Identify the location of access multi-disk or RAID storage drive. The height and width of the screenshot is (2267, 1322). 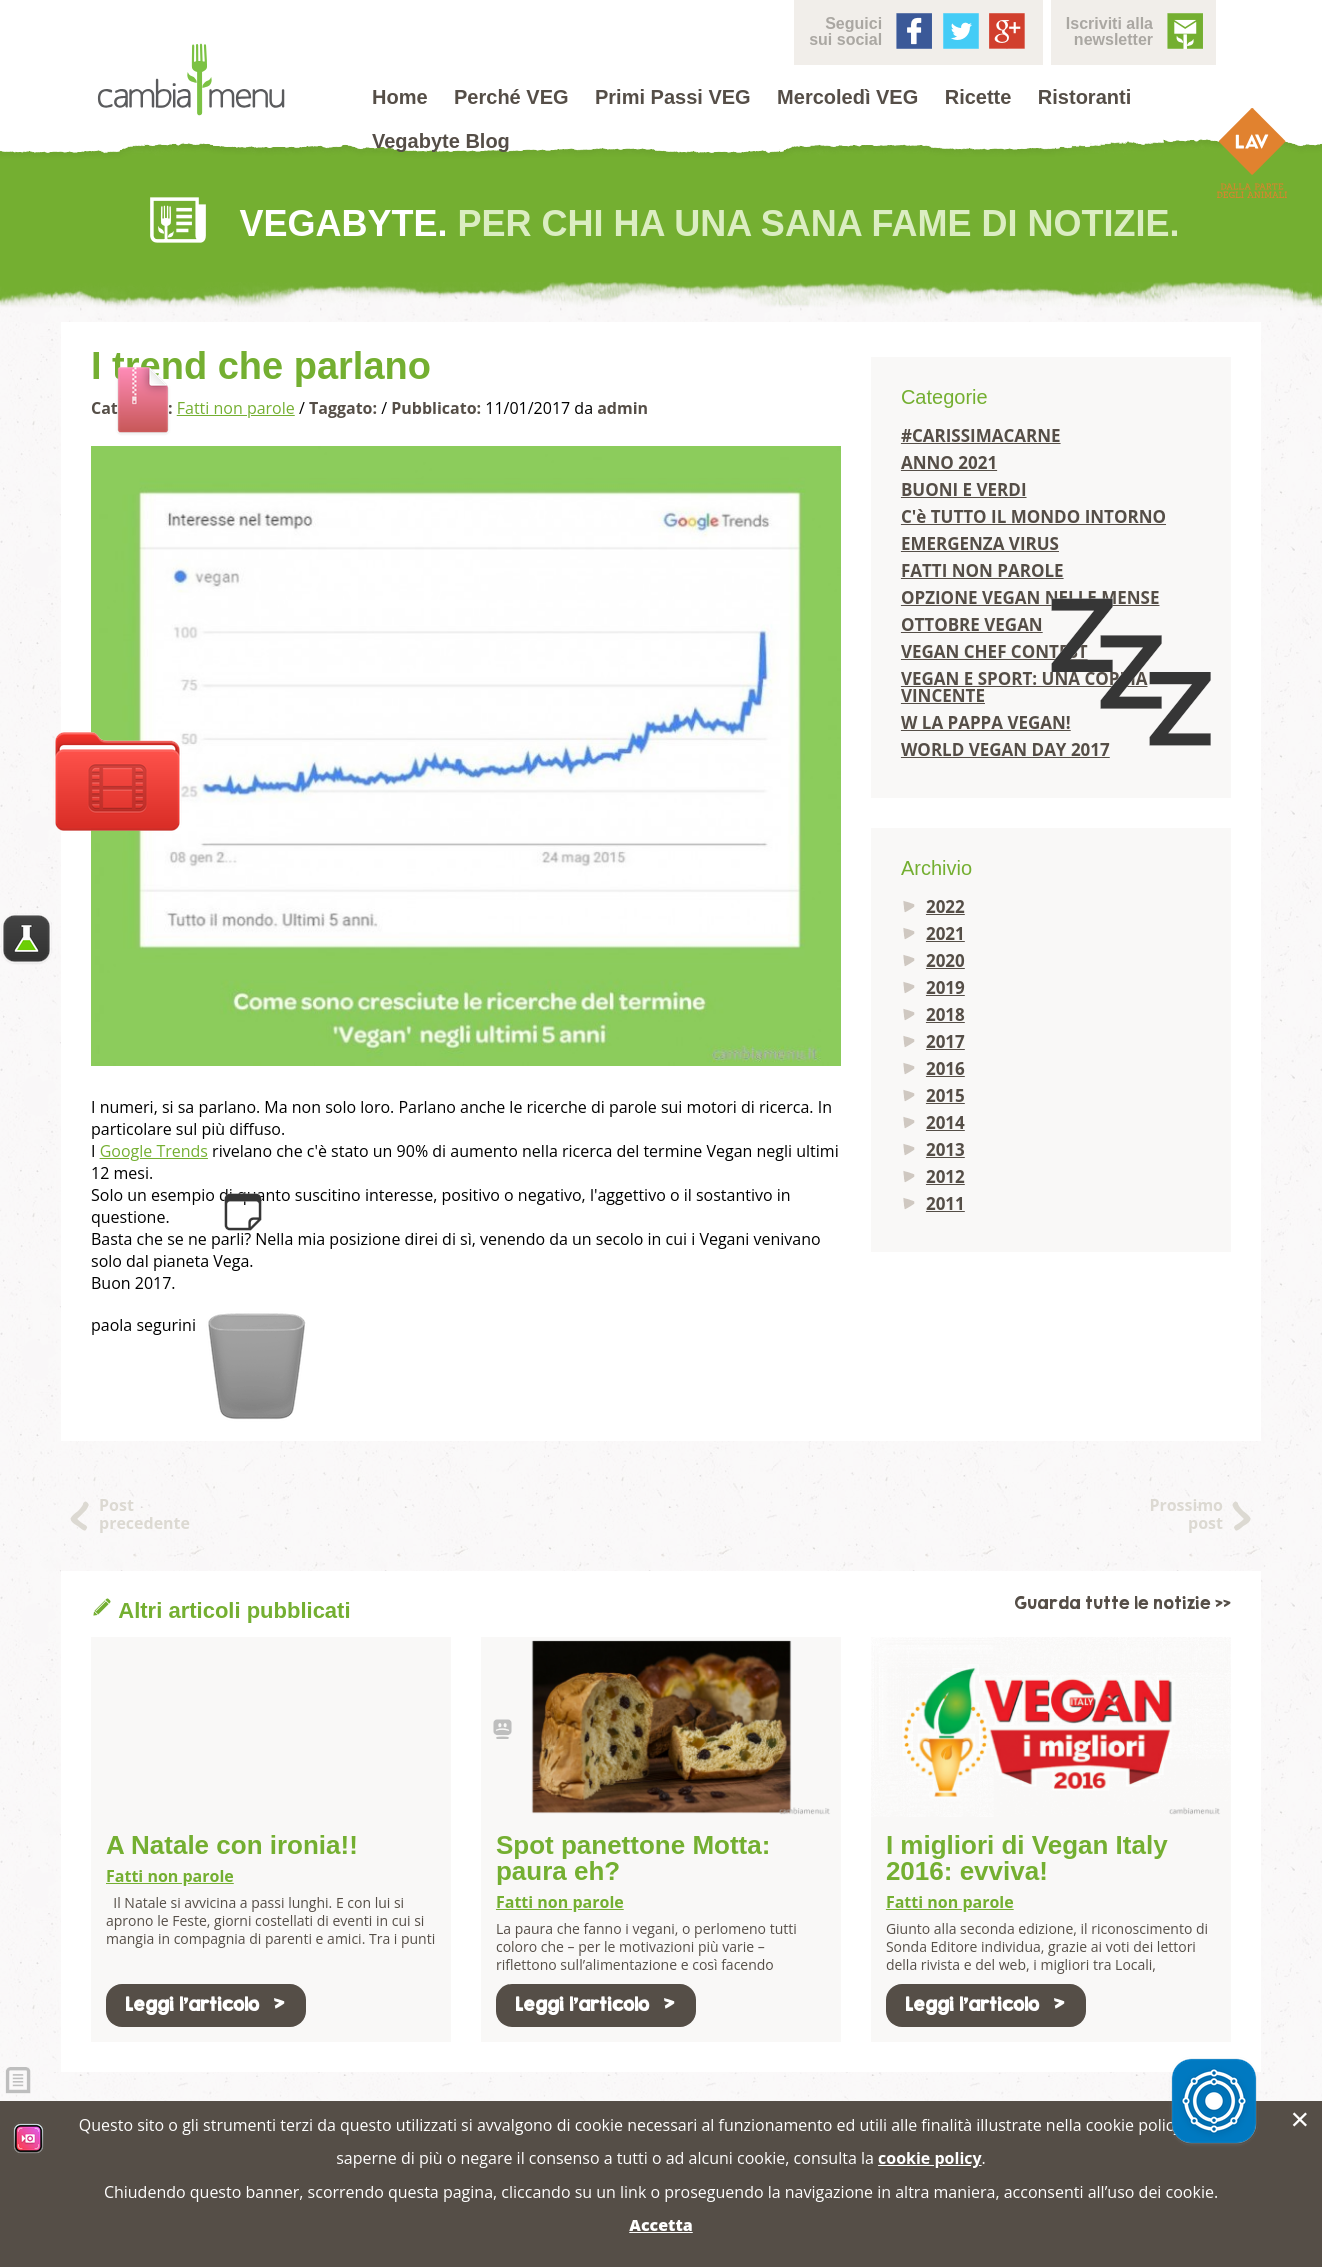
(18, 2081).